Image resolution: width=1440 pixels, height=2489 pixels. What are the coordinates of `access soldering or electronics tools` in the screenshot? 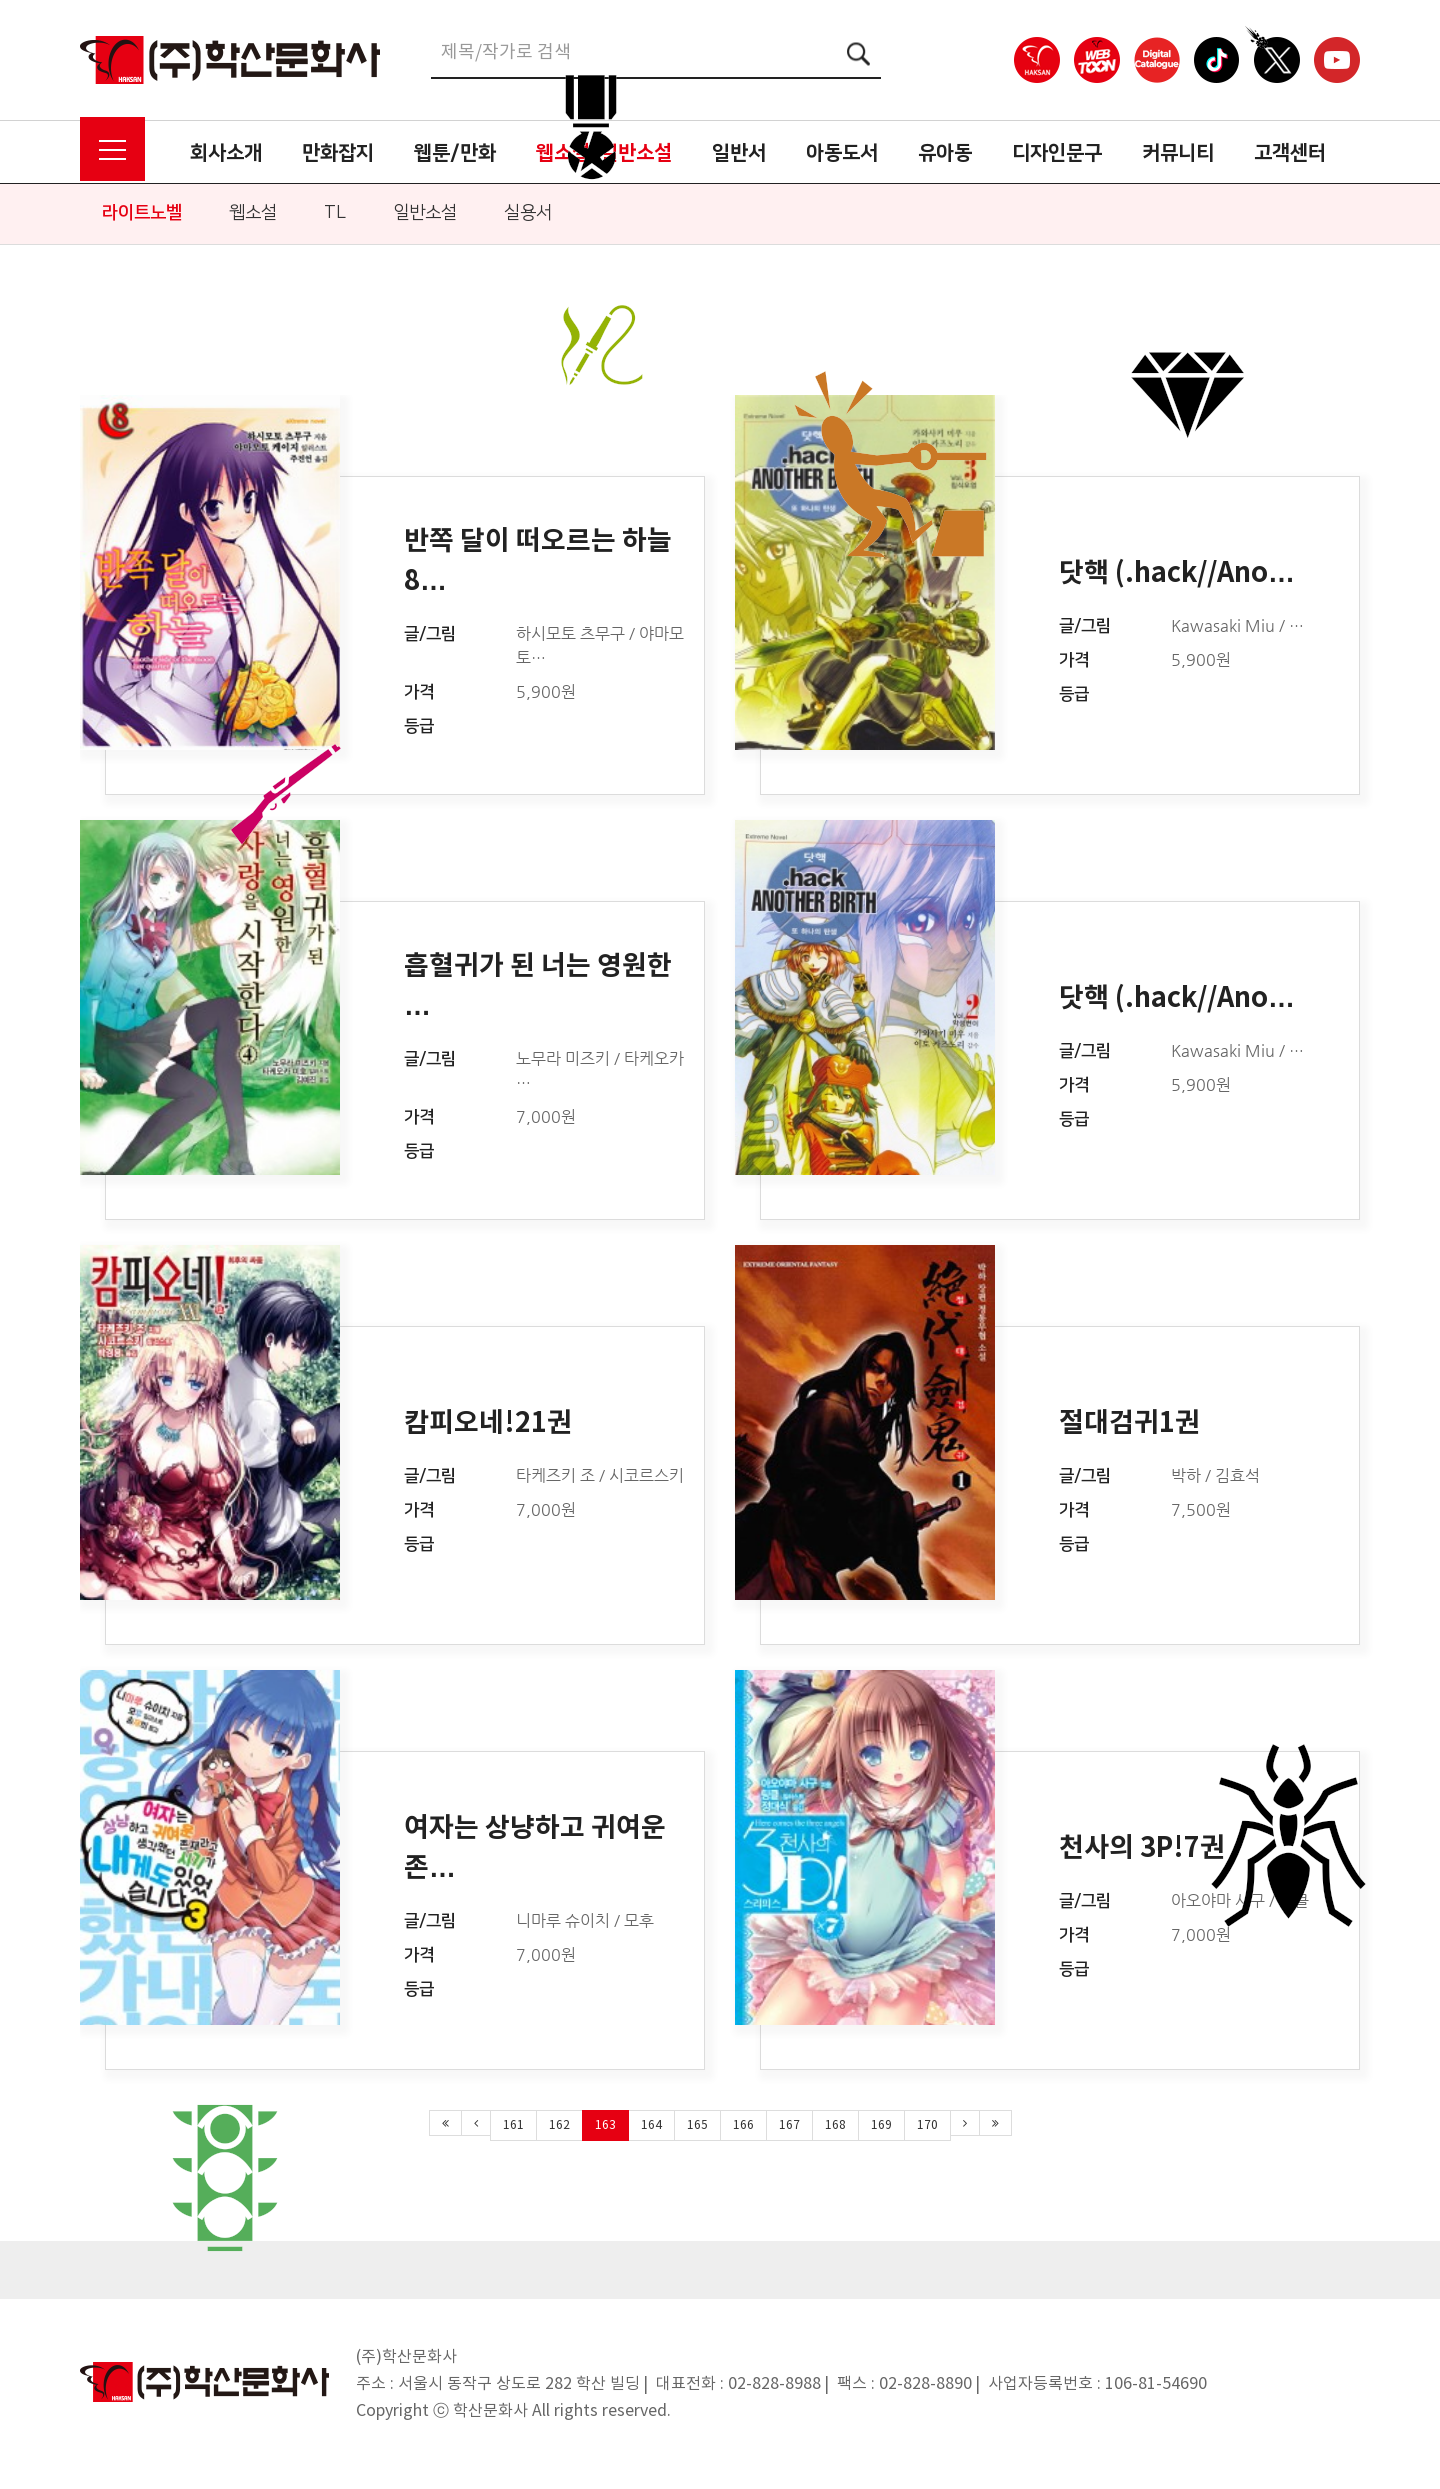 It's located at (600, 346).